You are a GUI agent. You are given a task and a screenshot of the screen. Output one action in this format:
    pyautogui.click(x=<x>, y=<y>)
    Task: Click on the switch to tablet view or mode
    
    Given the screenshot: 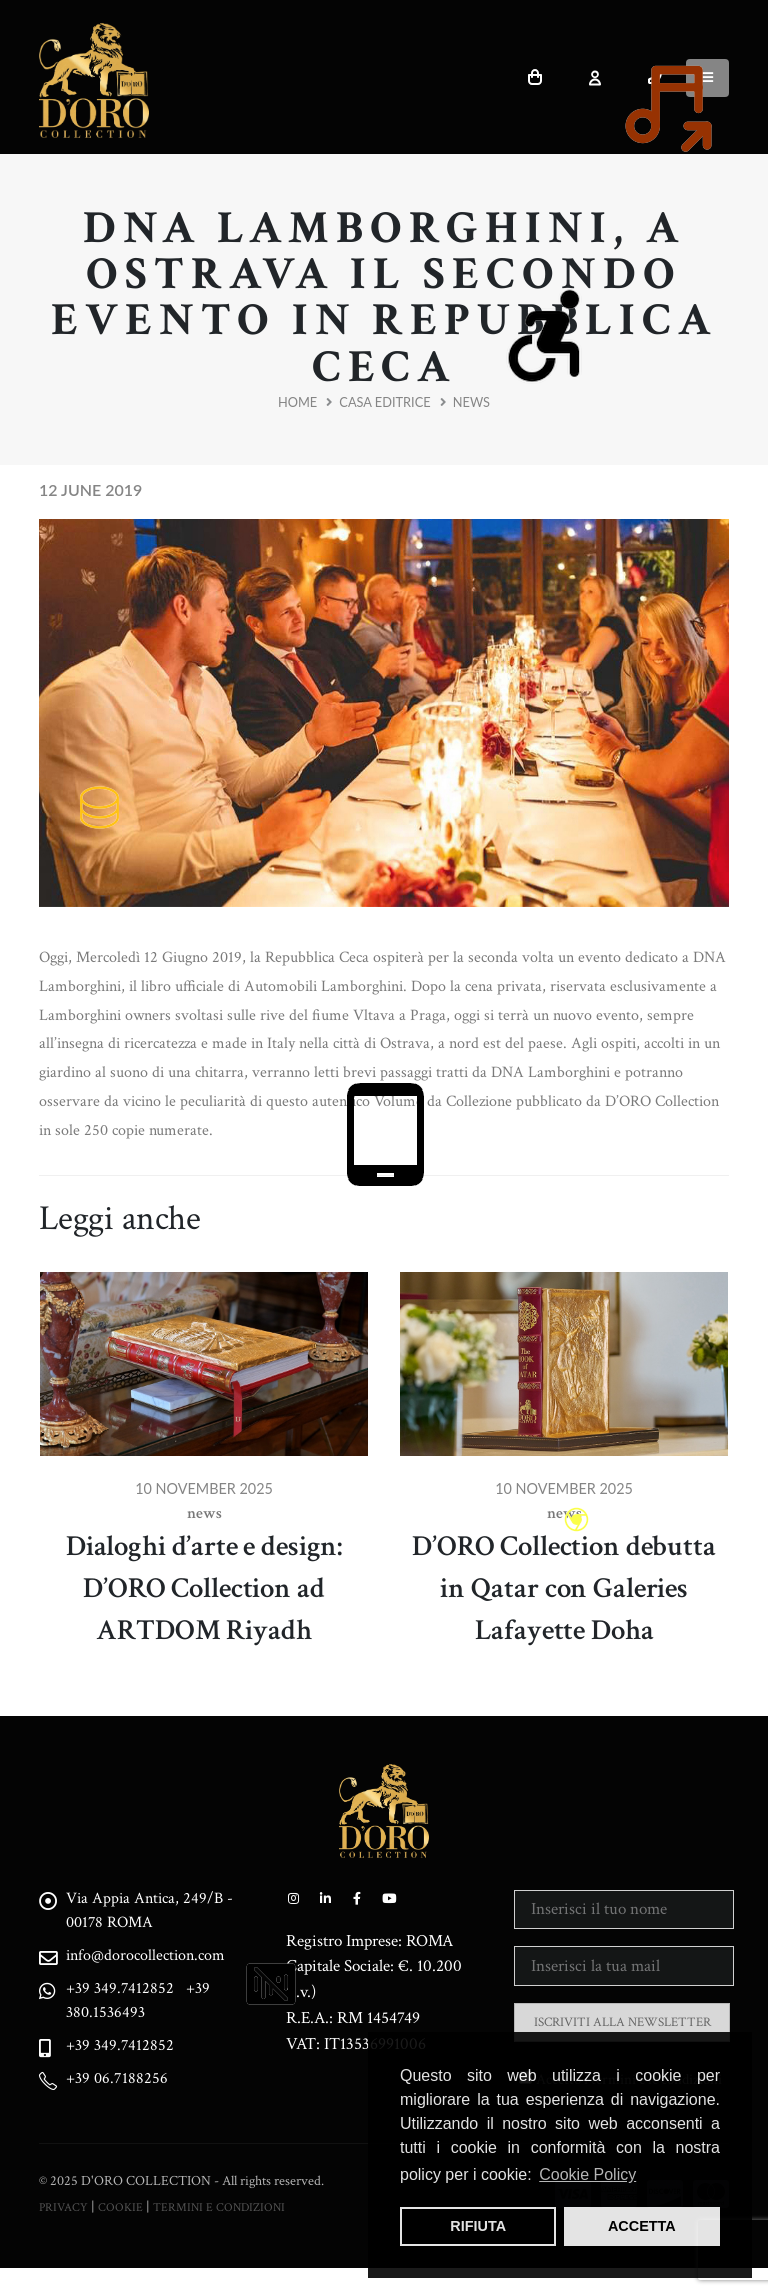 What is the action you would take?
    pyautogui.click(x=385, y=1134)
    